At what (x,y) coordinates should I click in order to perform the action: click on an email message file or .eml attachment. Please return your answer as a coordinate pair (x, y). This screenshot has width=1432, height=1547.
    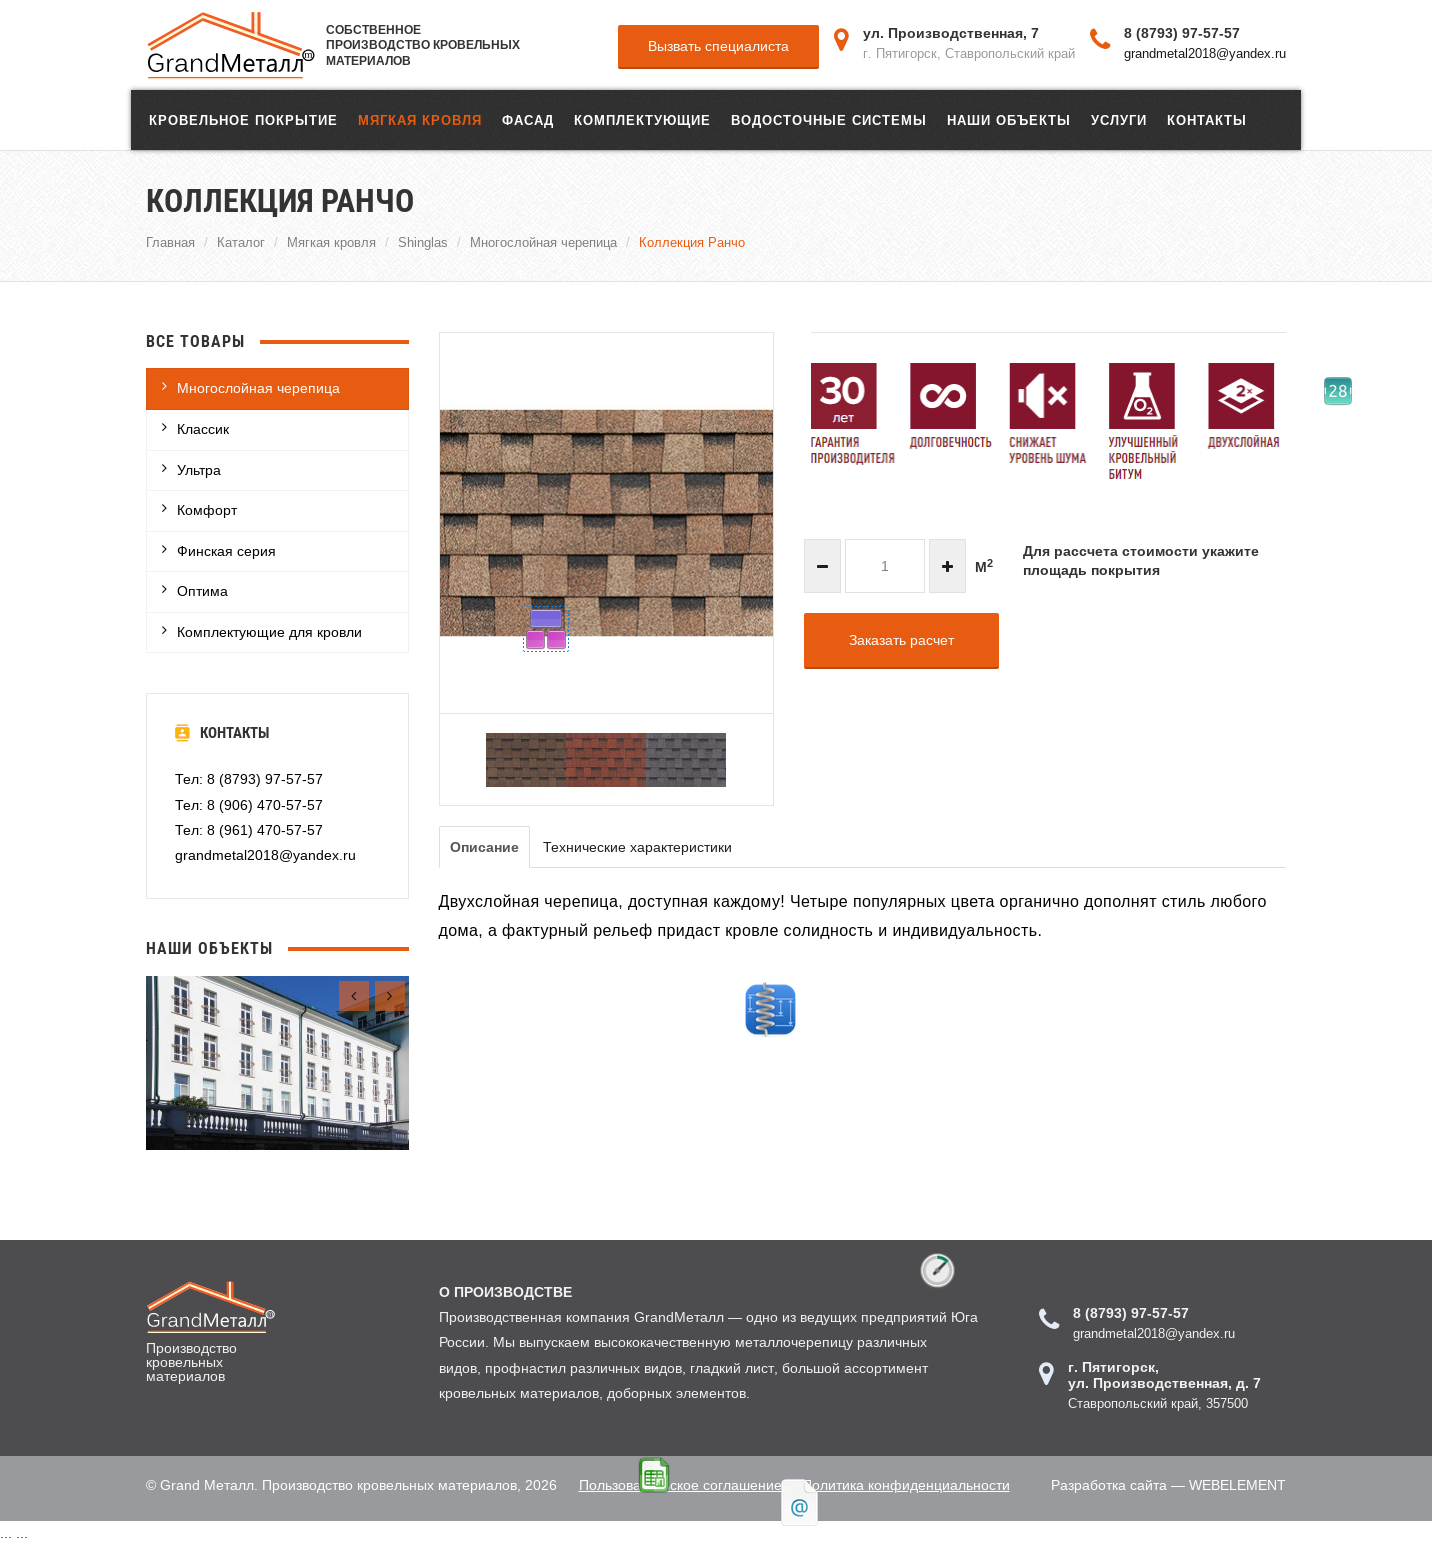
    Looking at the image, I should click on (799, 1502).